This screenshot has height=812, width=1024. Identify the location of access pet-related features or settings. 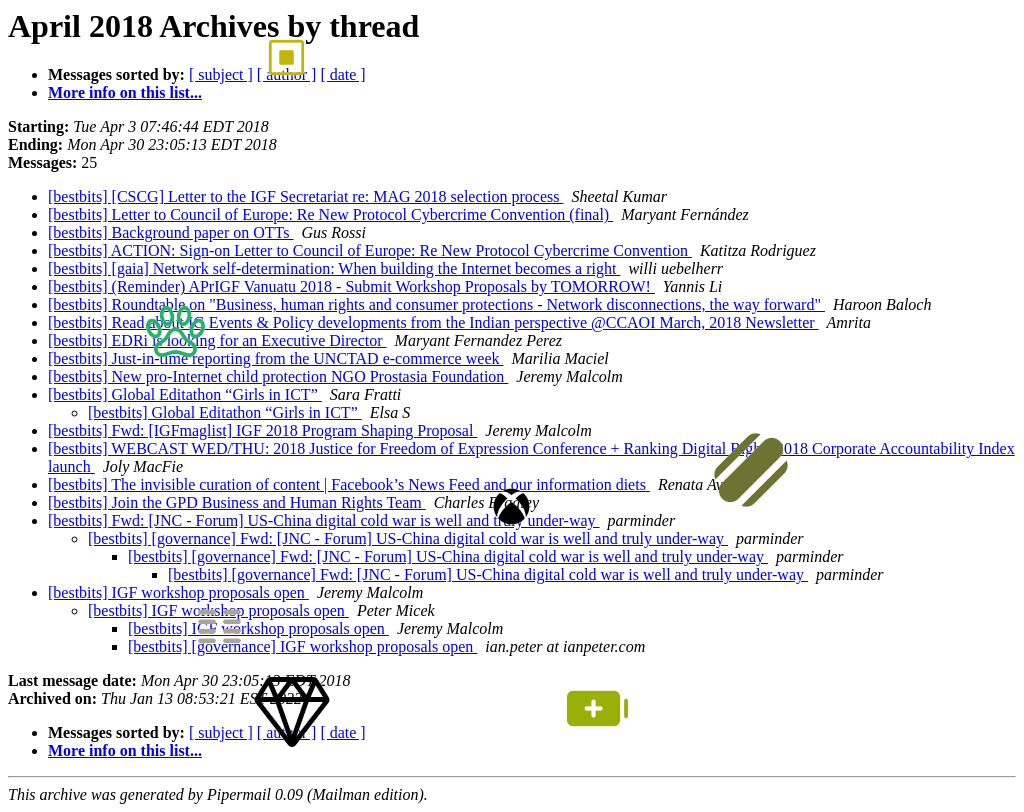
(175, 331).